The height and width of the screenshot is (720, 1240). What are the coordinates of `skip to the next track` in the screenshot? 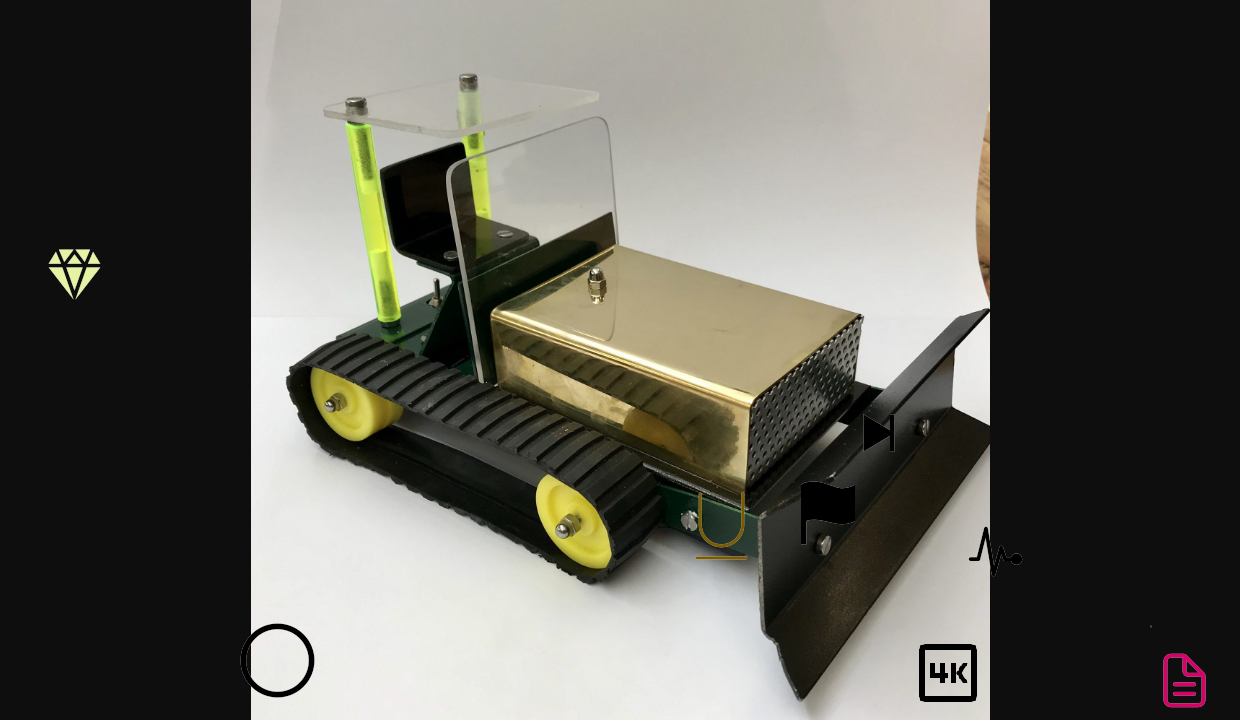 It's located at (879, 433).